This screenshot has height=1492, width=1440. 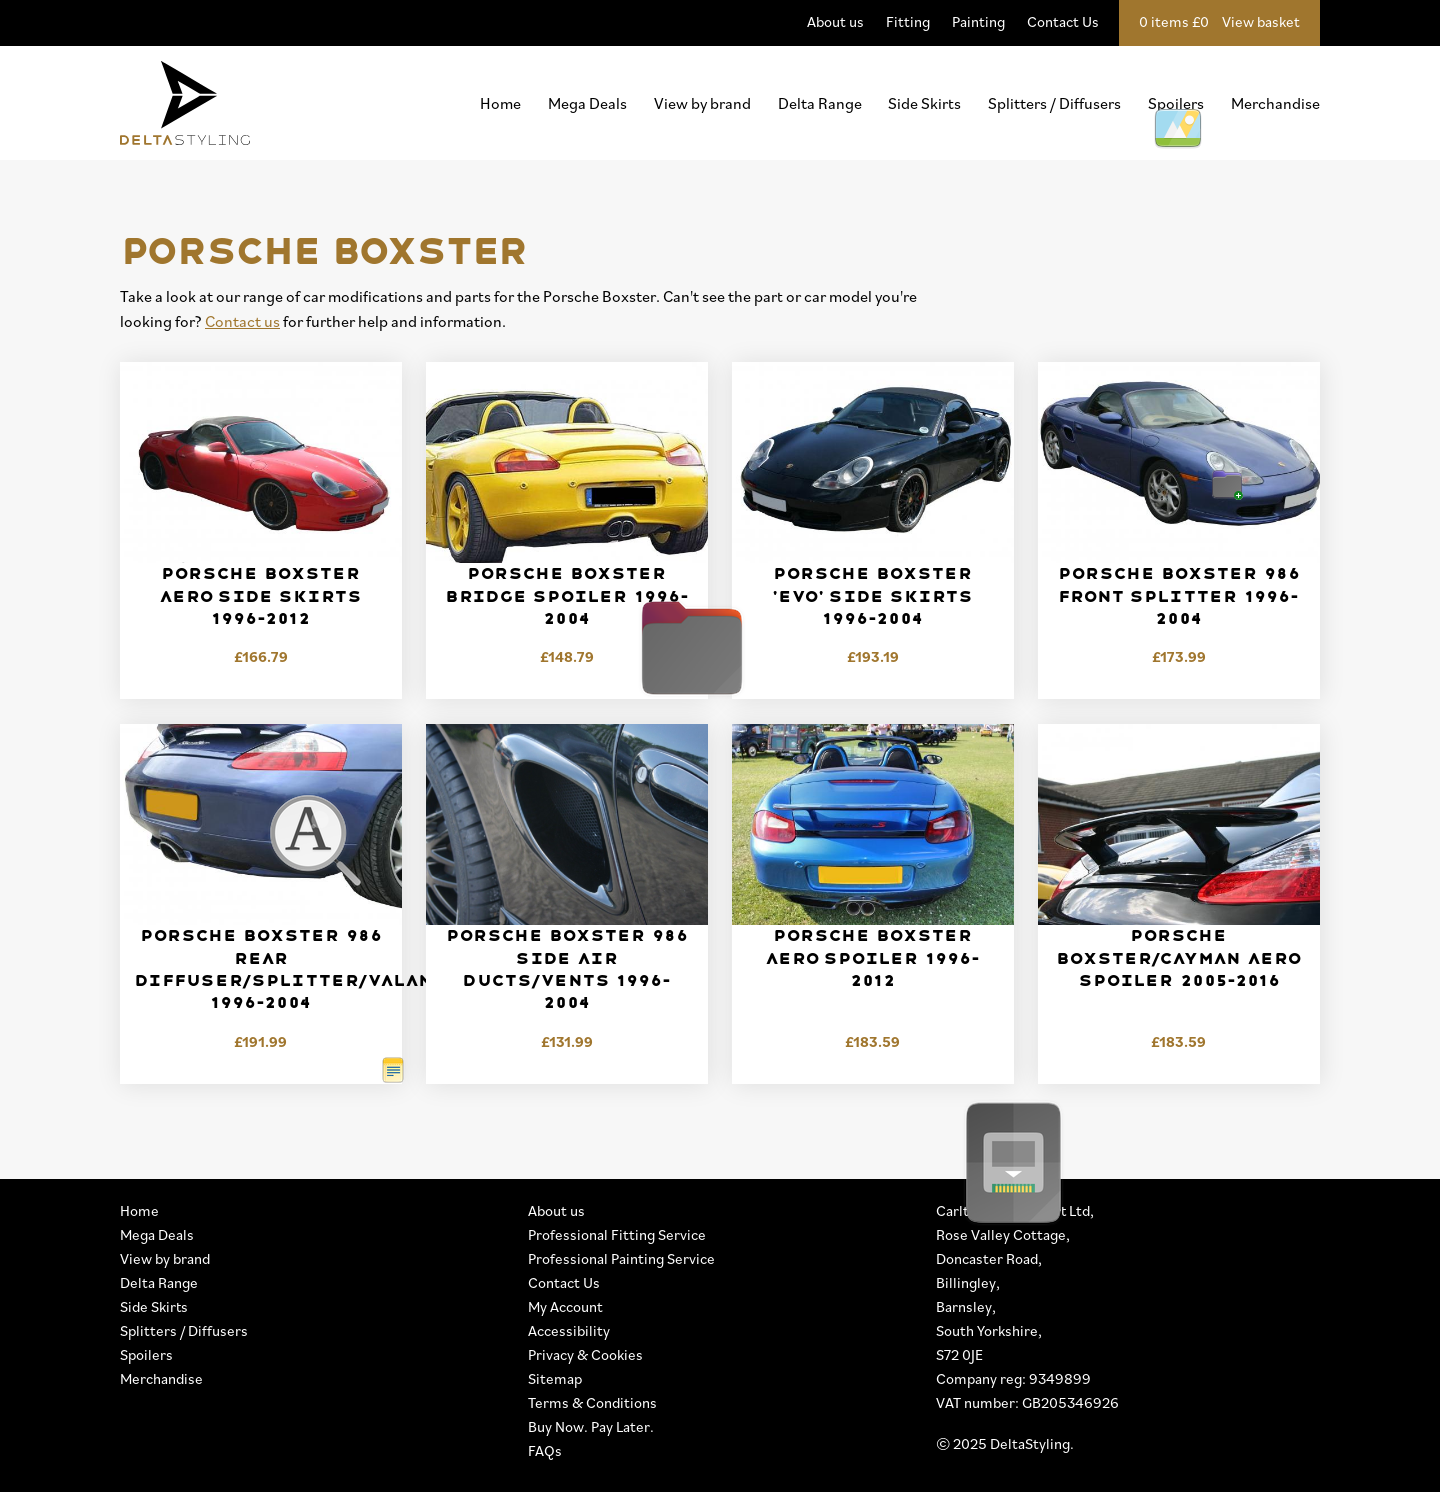 I want to click on open the notes application, so click(x=393, y=1070).